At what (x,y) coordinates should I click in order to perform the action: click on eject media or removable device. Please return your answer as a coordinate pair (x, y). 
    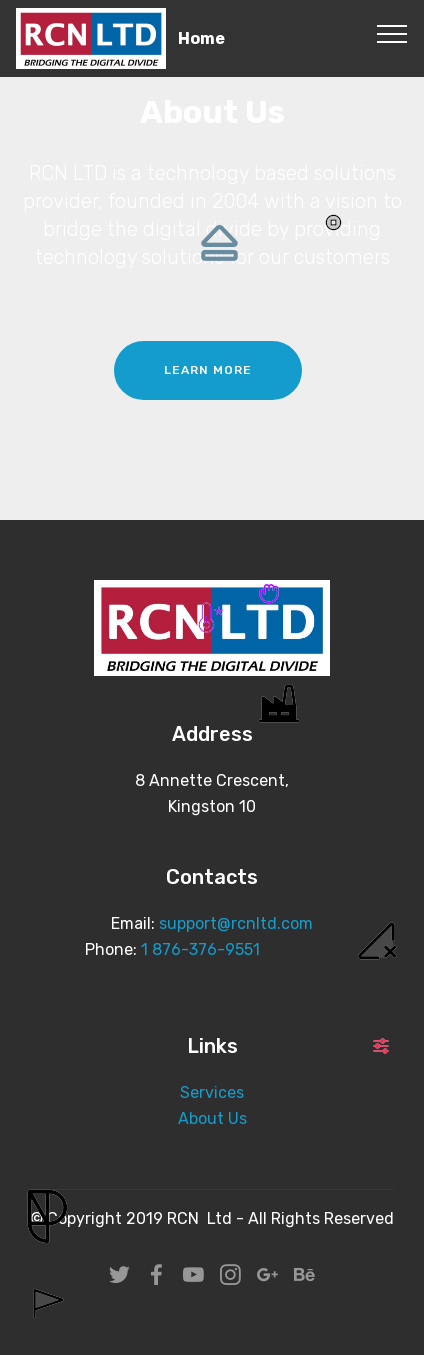
    Looking at the image, I should click on (219, 245).